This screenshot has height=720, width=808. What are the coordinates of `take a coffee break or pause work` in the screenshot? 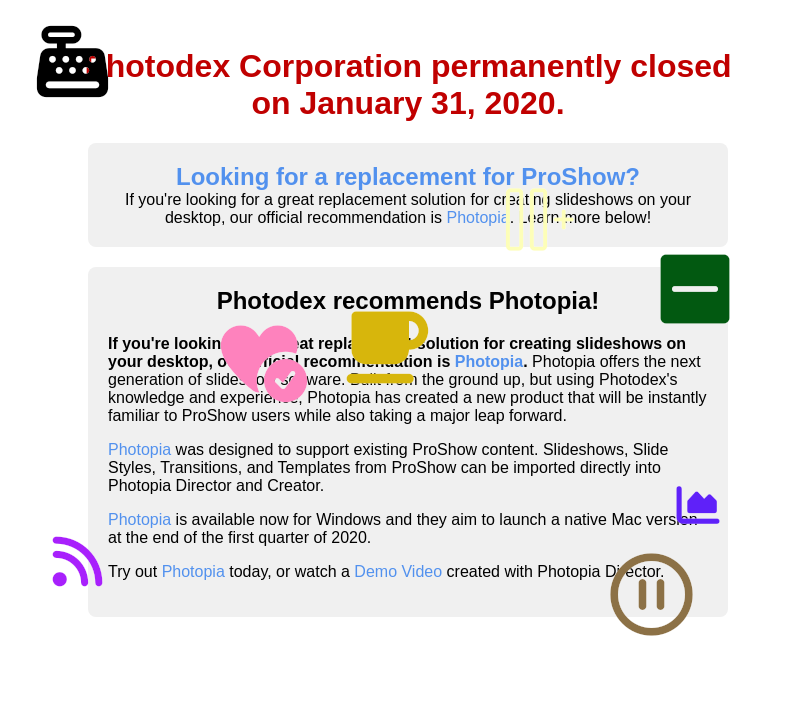 It's located at (385, 345).